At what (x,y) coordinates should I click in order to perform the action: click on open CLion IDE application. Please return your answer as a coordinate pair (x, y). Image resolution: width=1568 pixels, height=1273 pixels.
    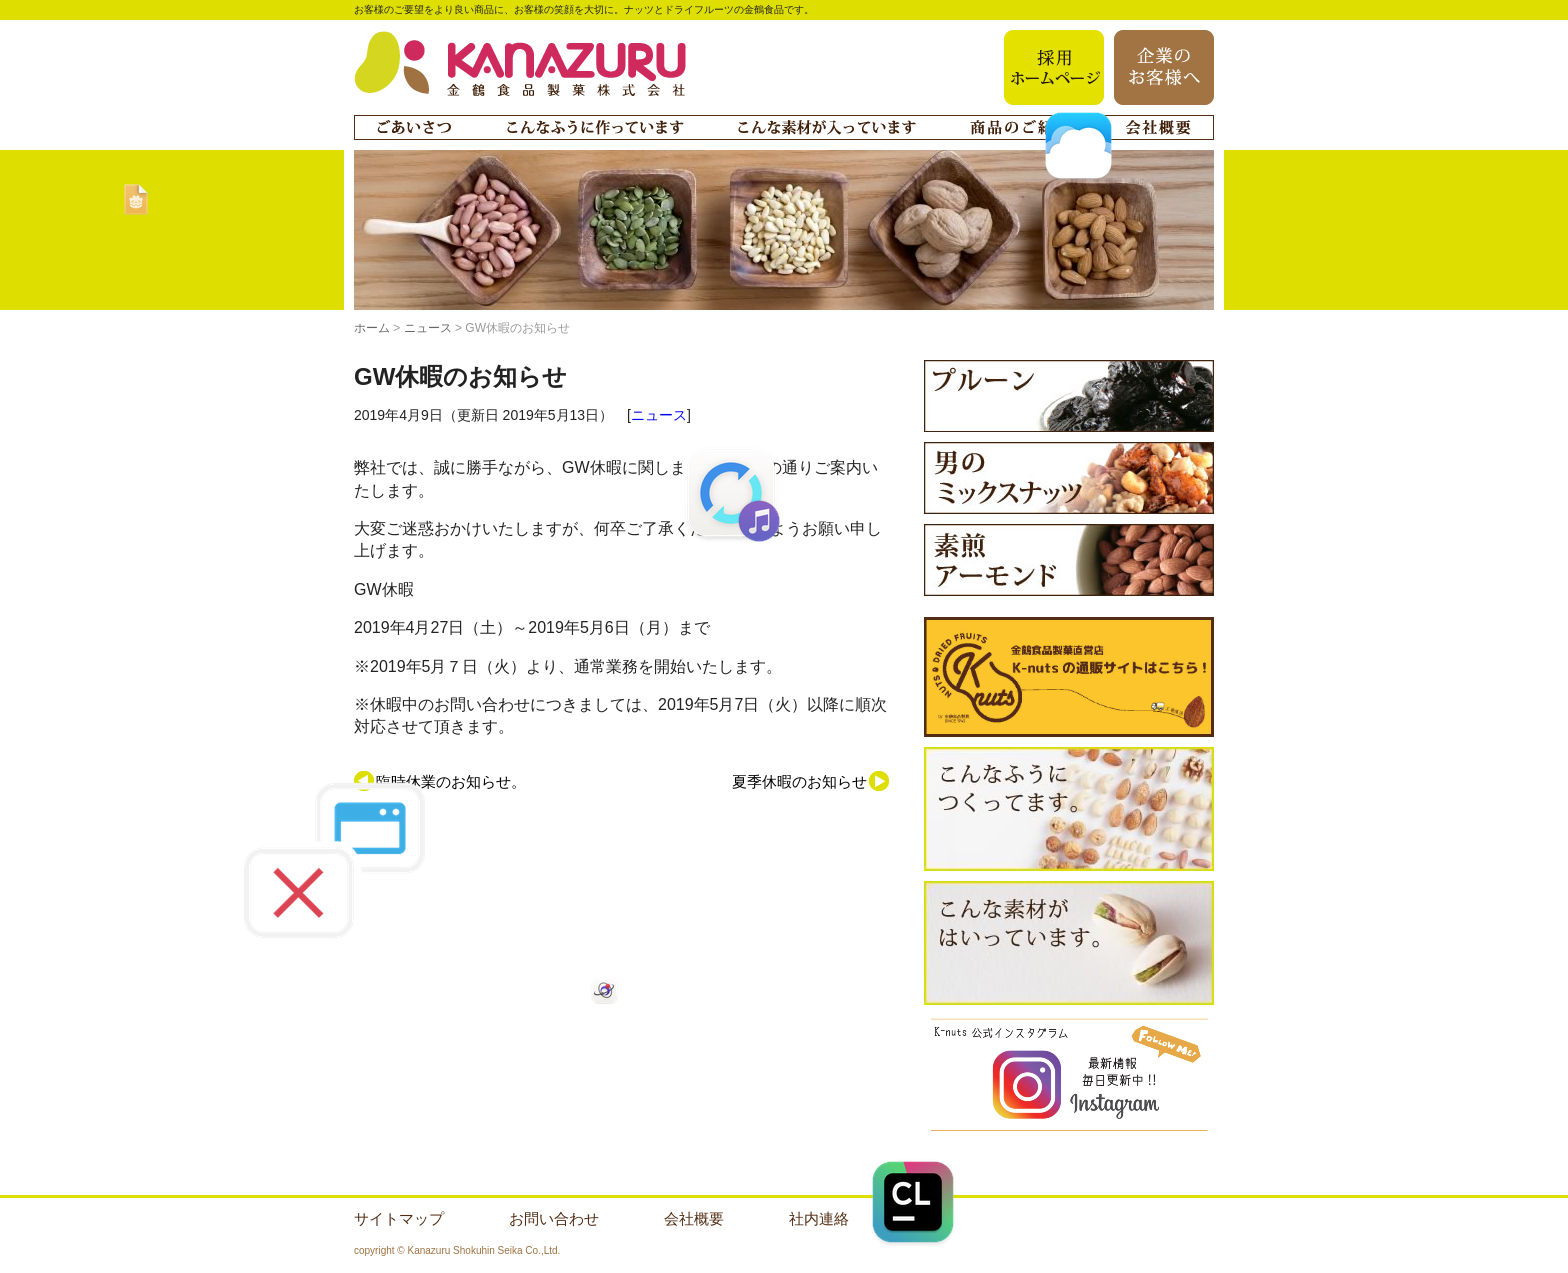
    Looking at the image, I should click on (913, 1202).